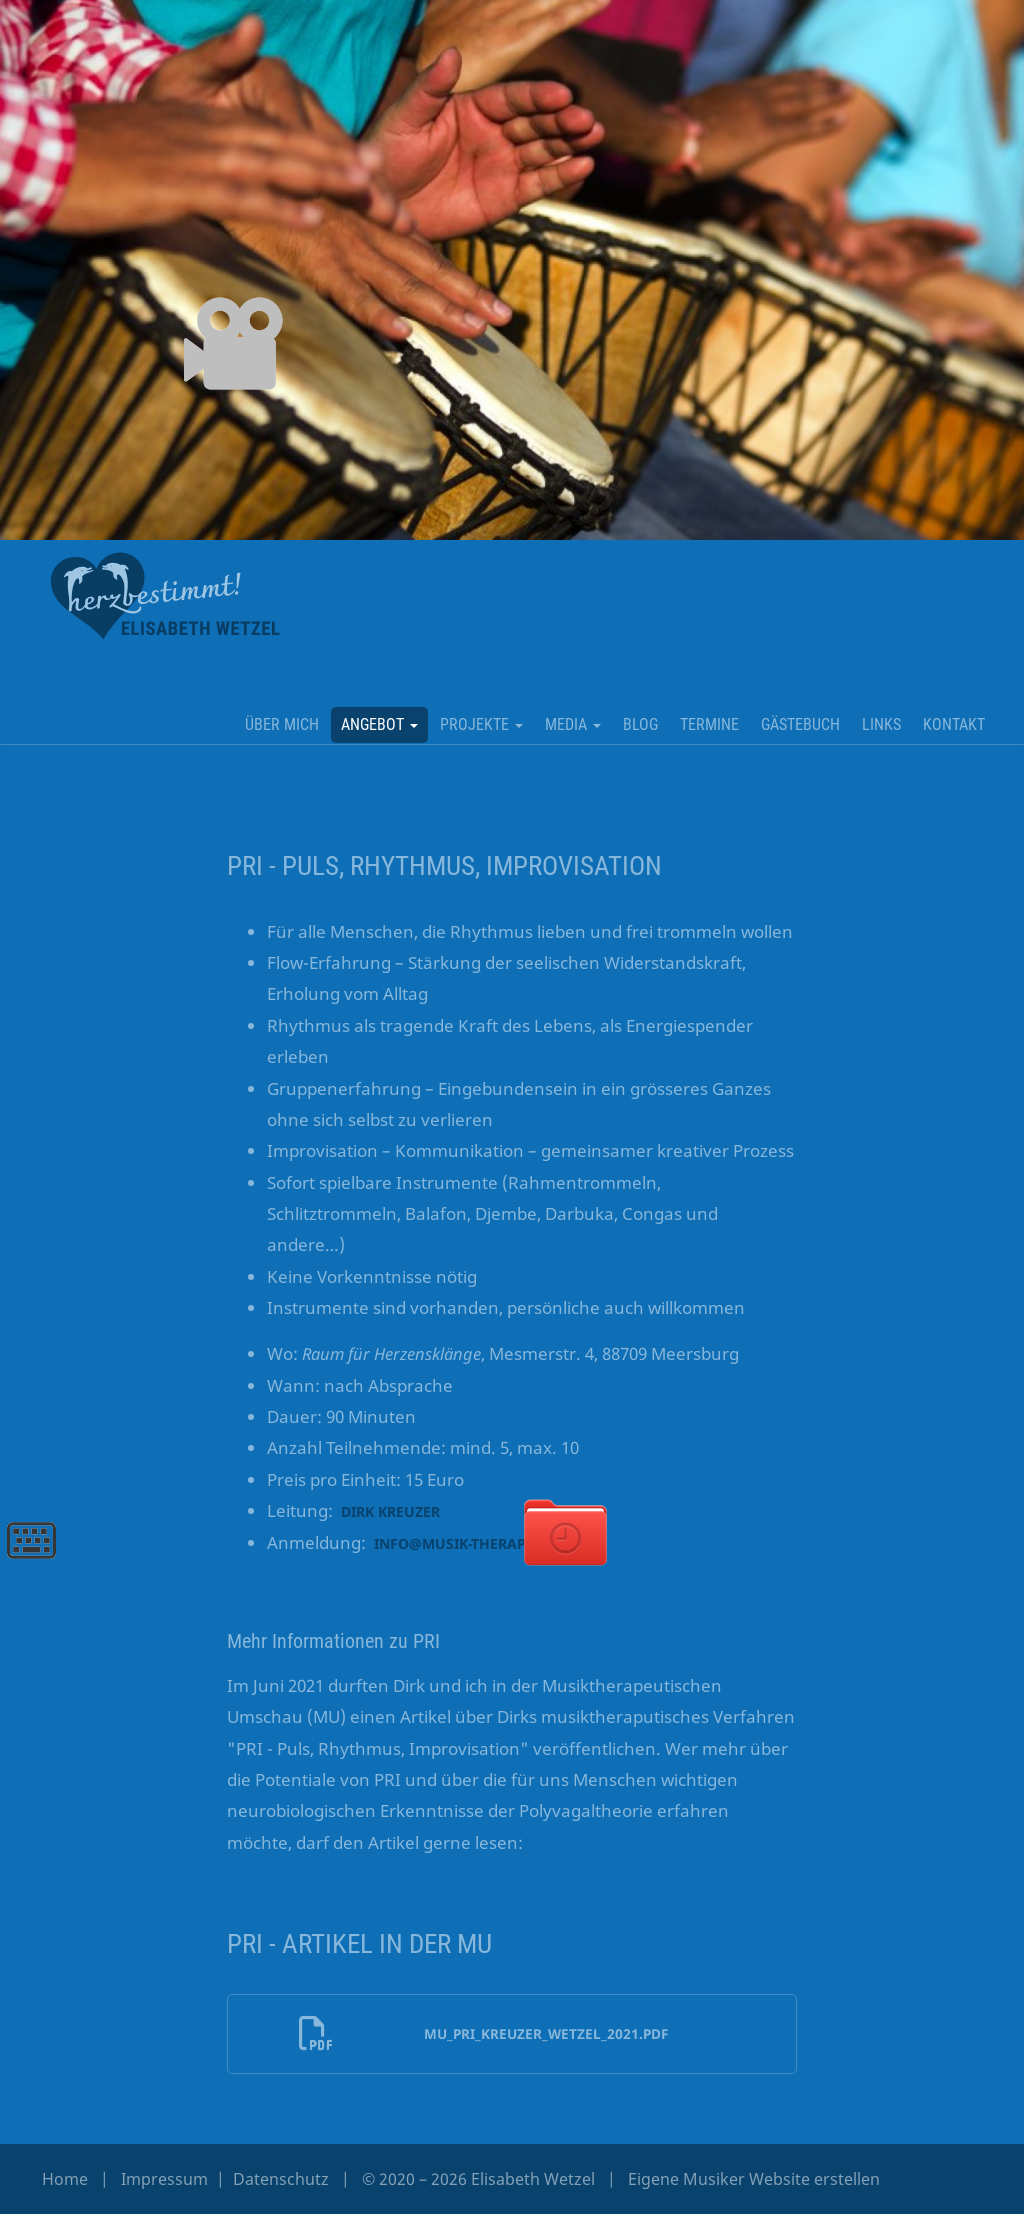 The height and width of the screenshot is (2214, 1024). I want to click on manage online accounts and connected services, so click(989, 1090).